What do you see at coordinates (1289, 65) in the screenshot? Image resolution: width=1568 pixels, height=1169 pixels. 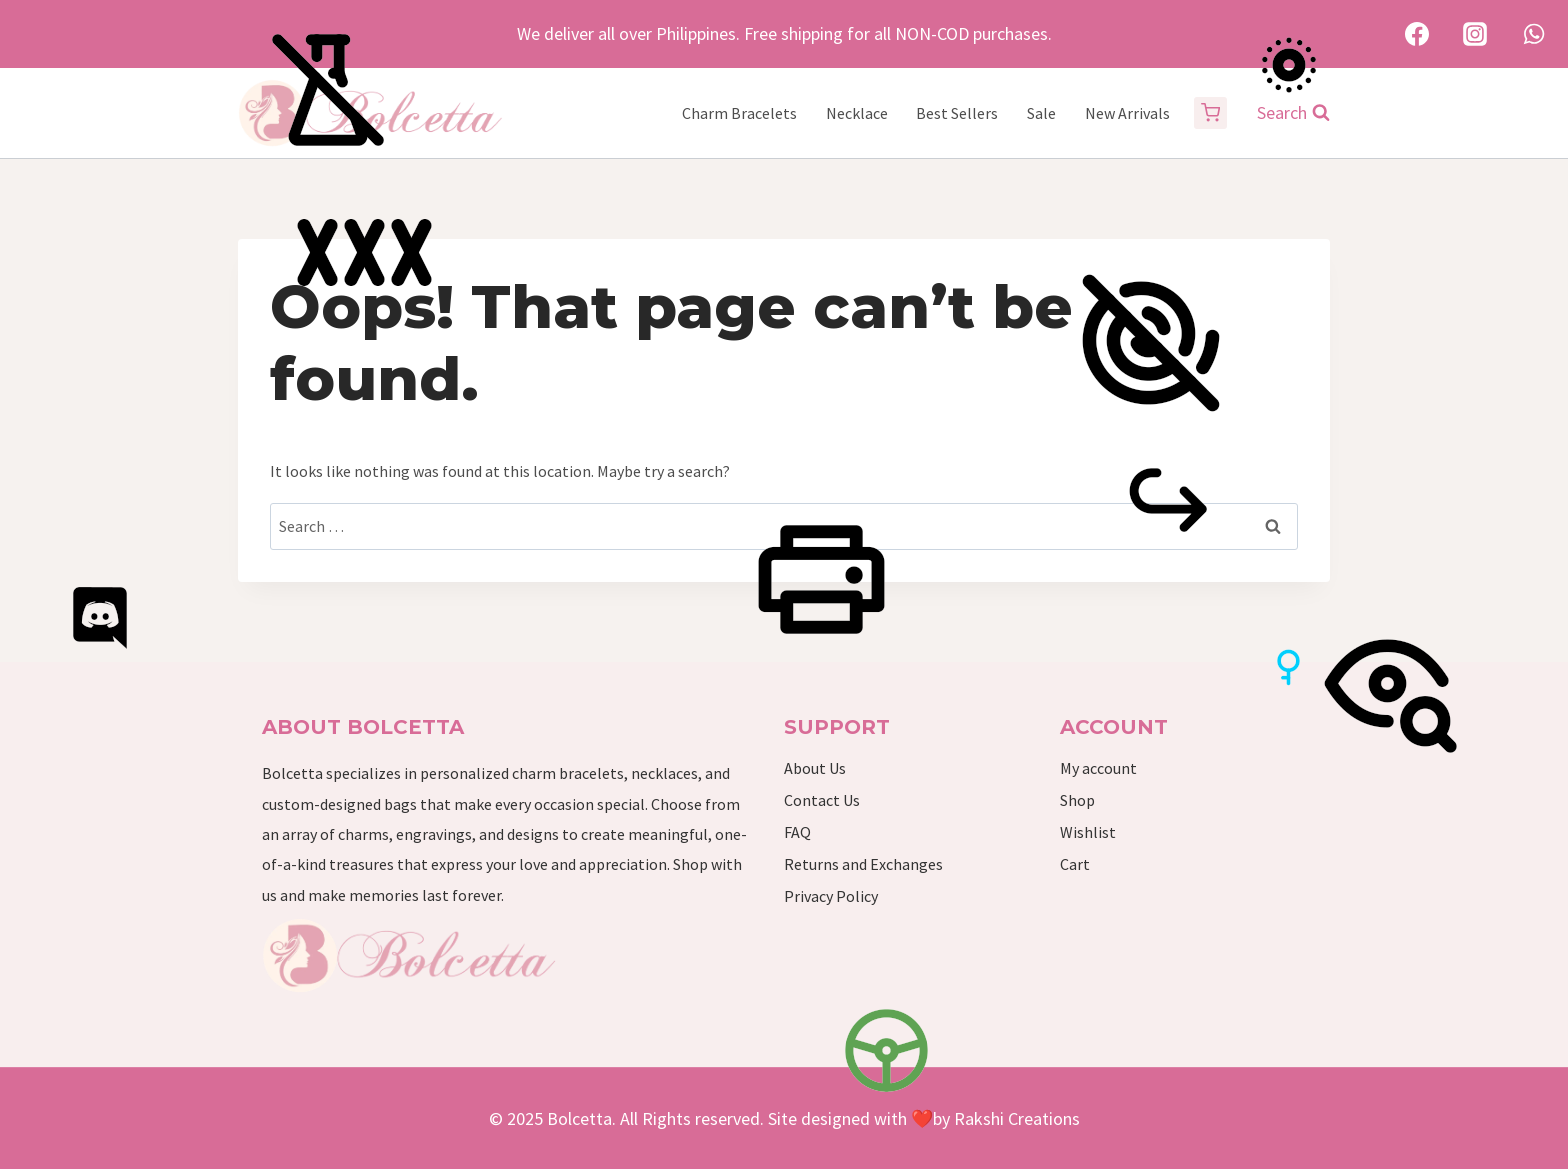 I see `indicates live photo mode is active` at bounding box center [1289, 65].